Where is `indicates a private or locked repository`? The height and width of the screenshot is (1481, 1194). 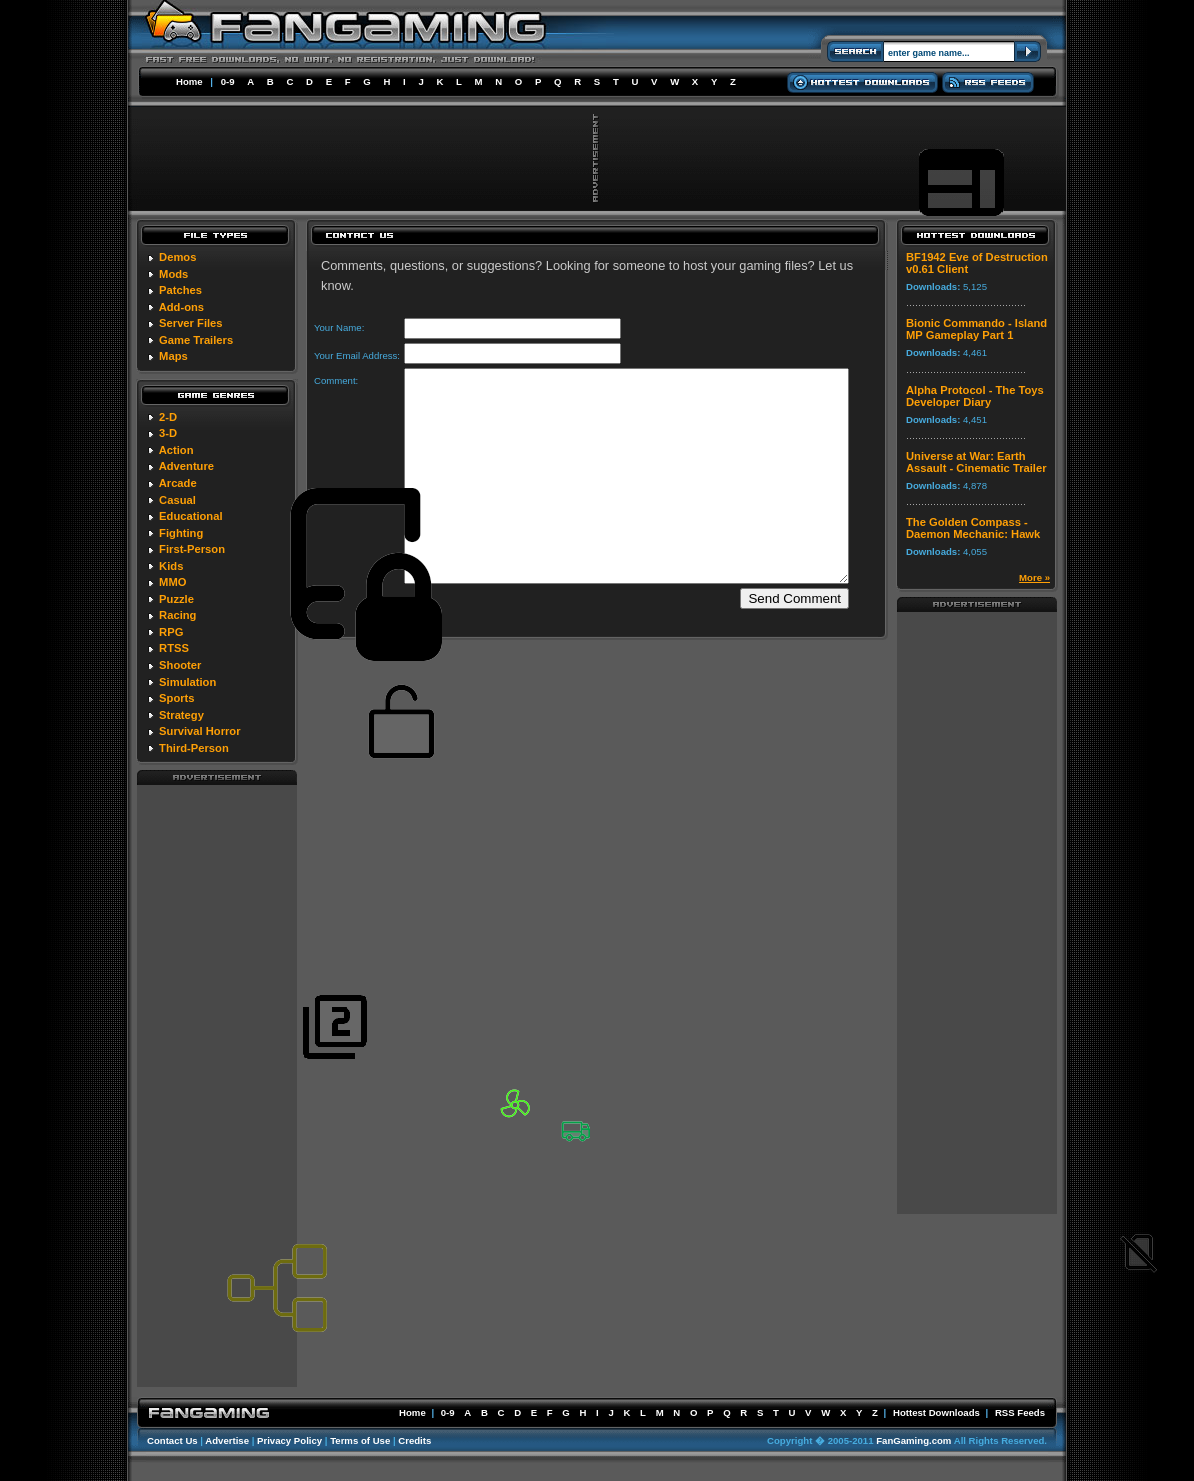
indicates a private or locked repository is located at coordinates (355, 574).